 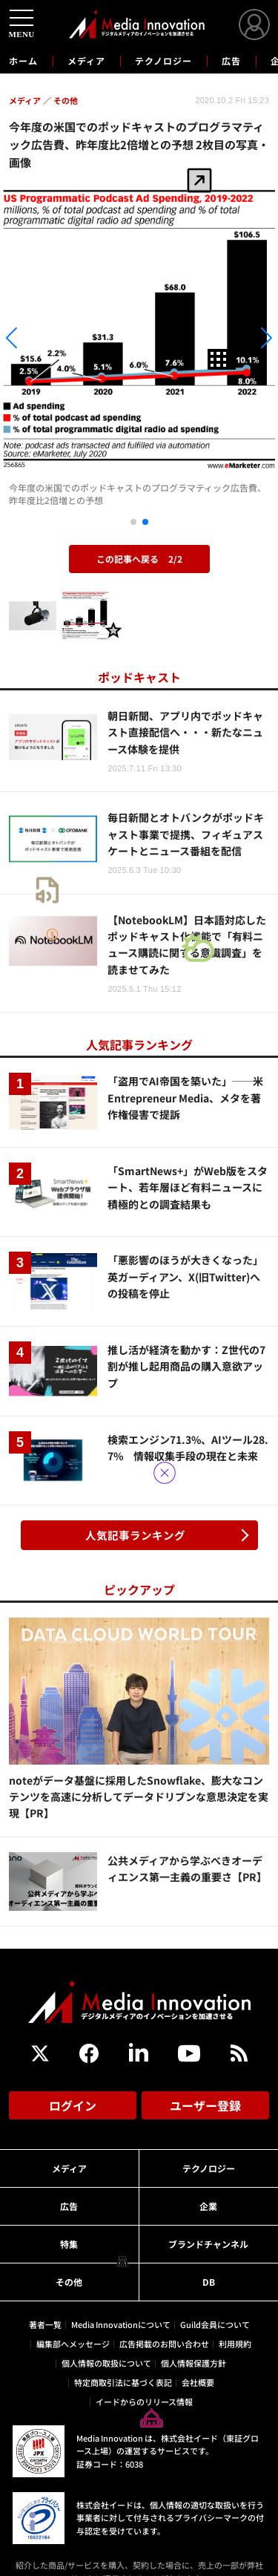 I want to click on close or dismiss a dialog, so click(x=165, y=1473).